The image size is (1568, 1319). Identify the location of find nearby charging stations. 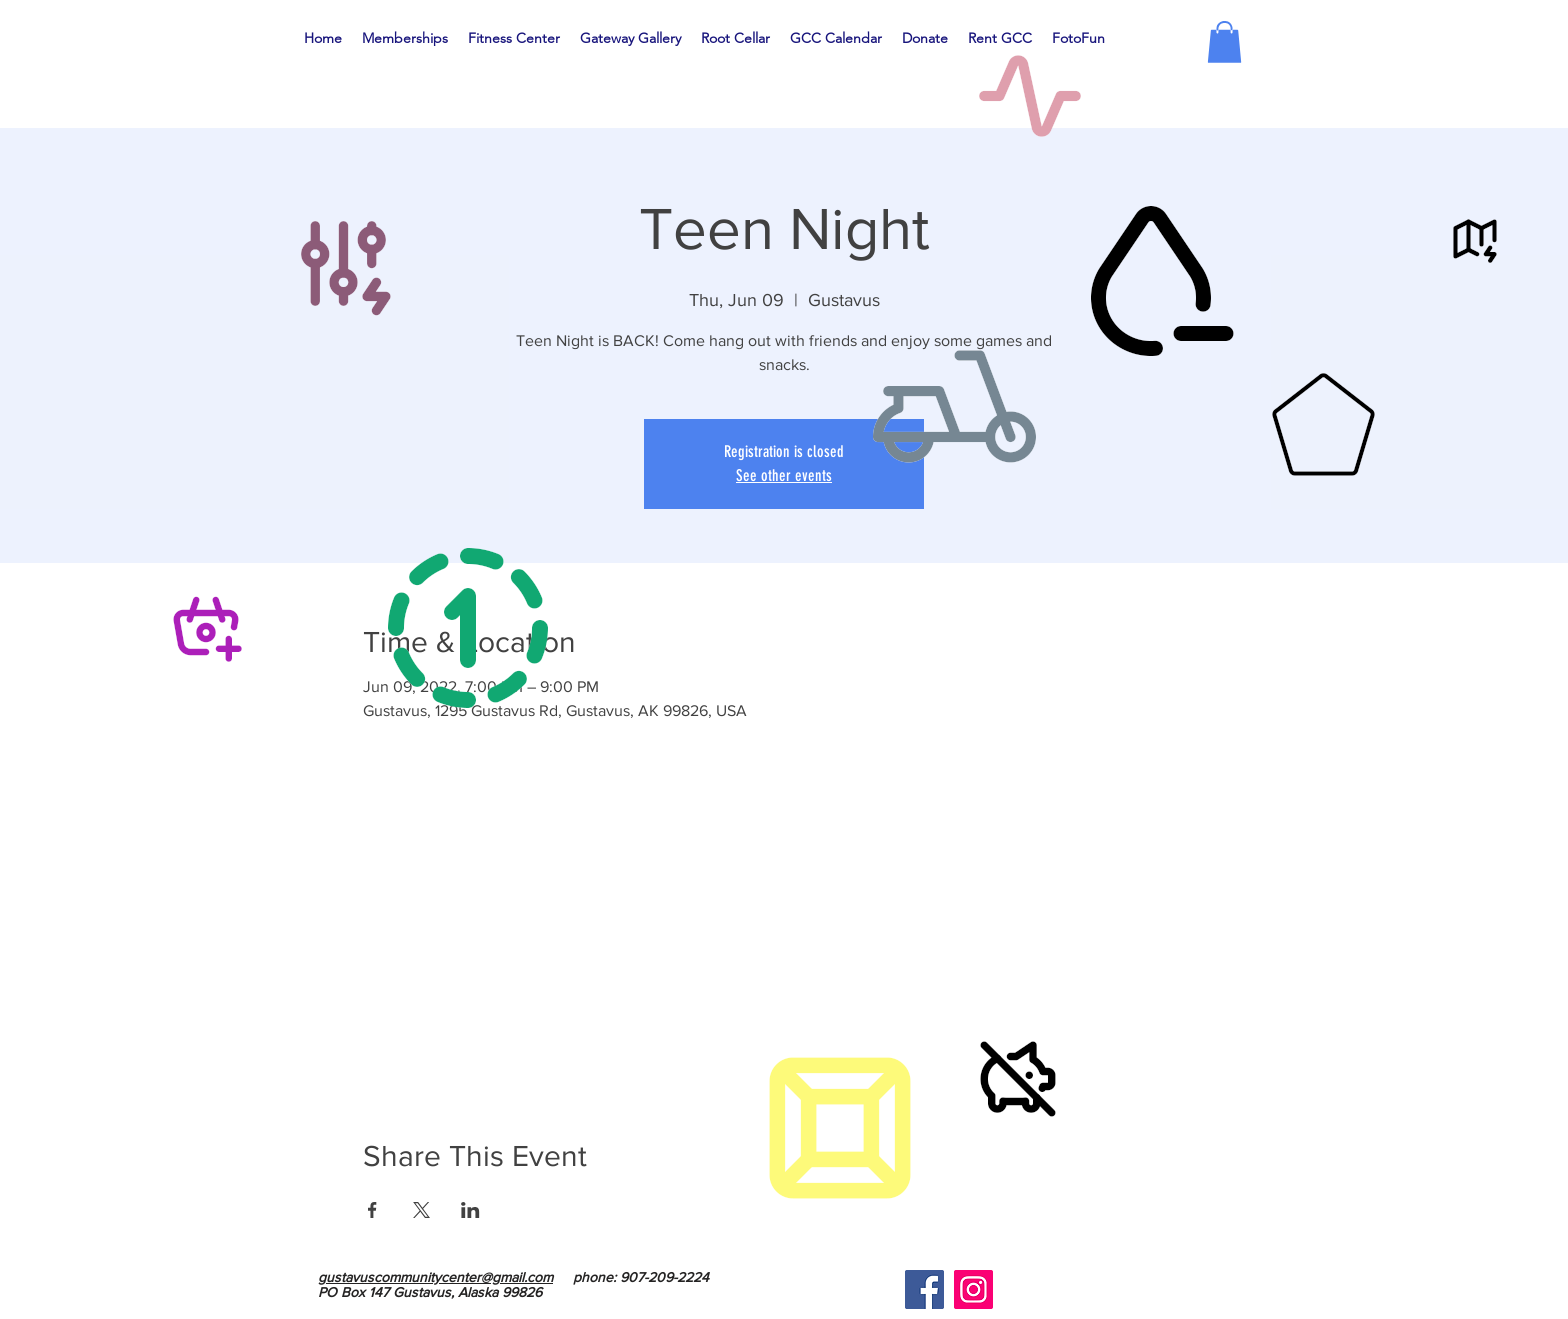
(1475, 239).